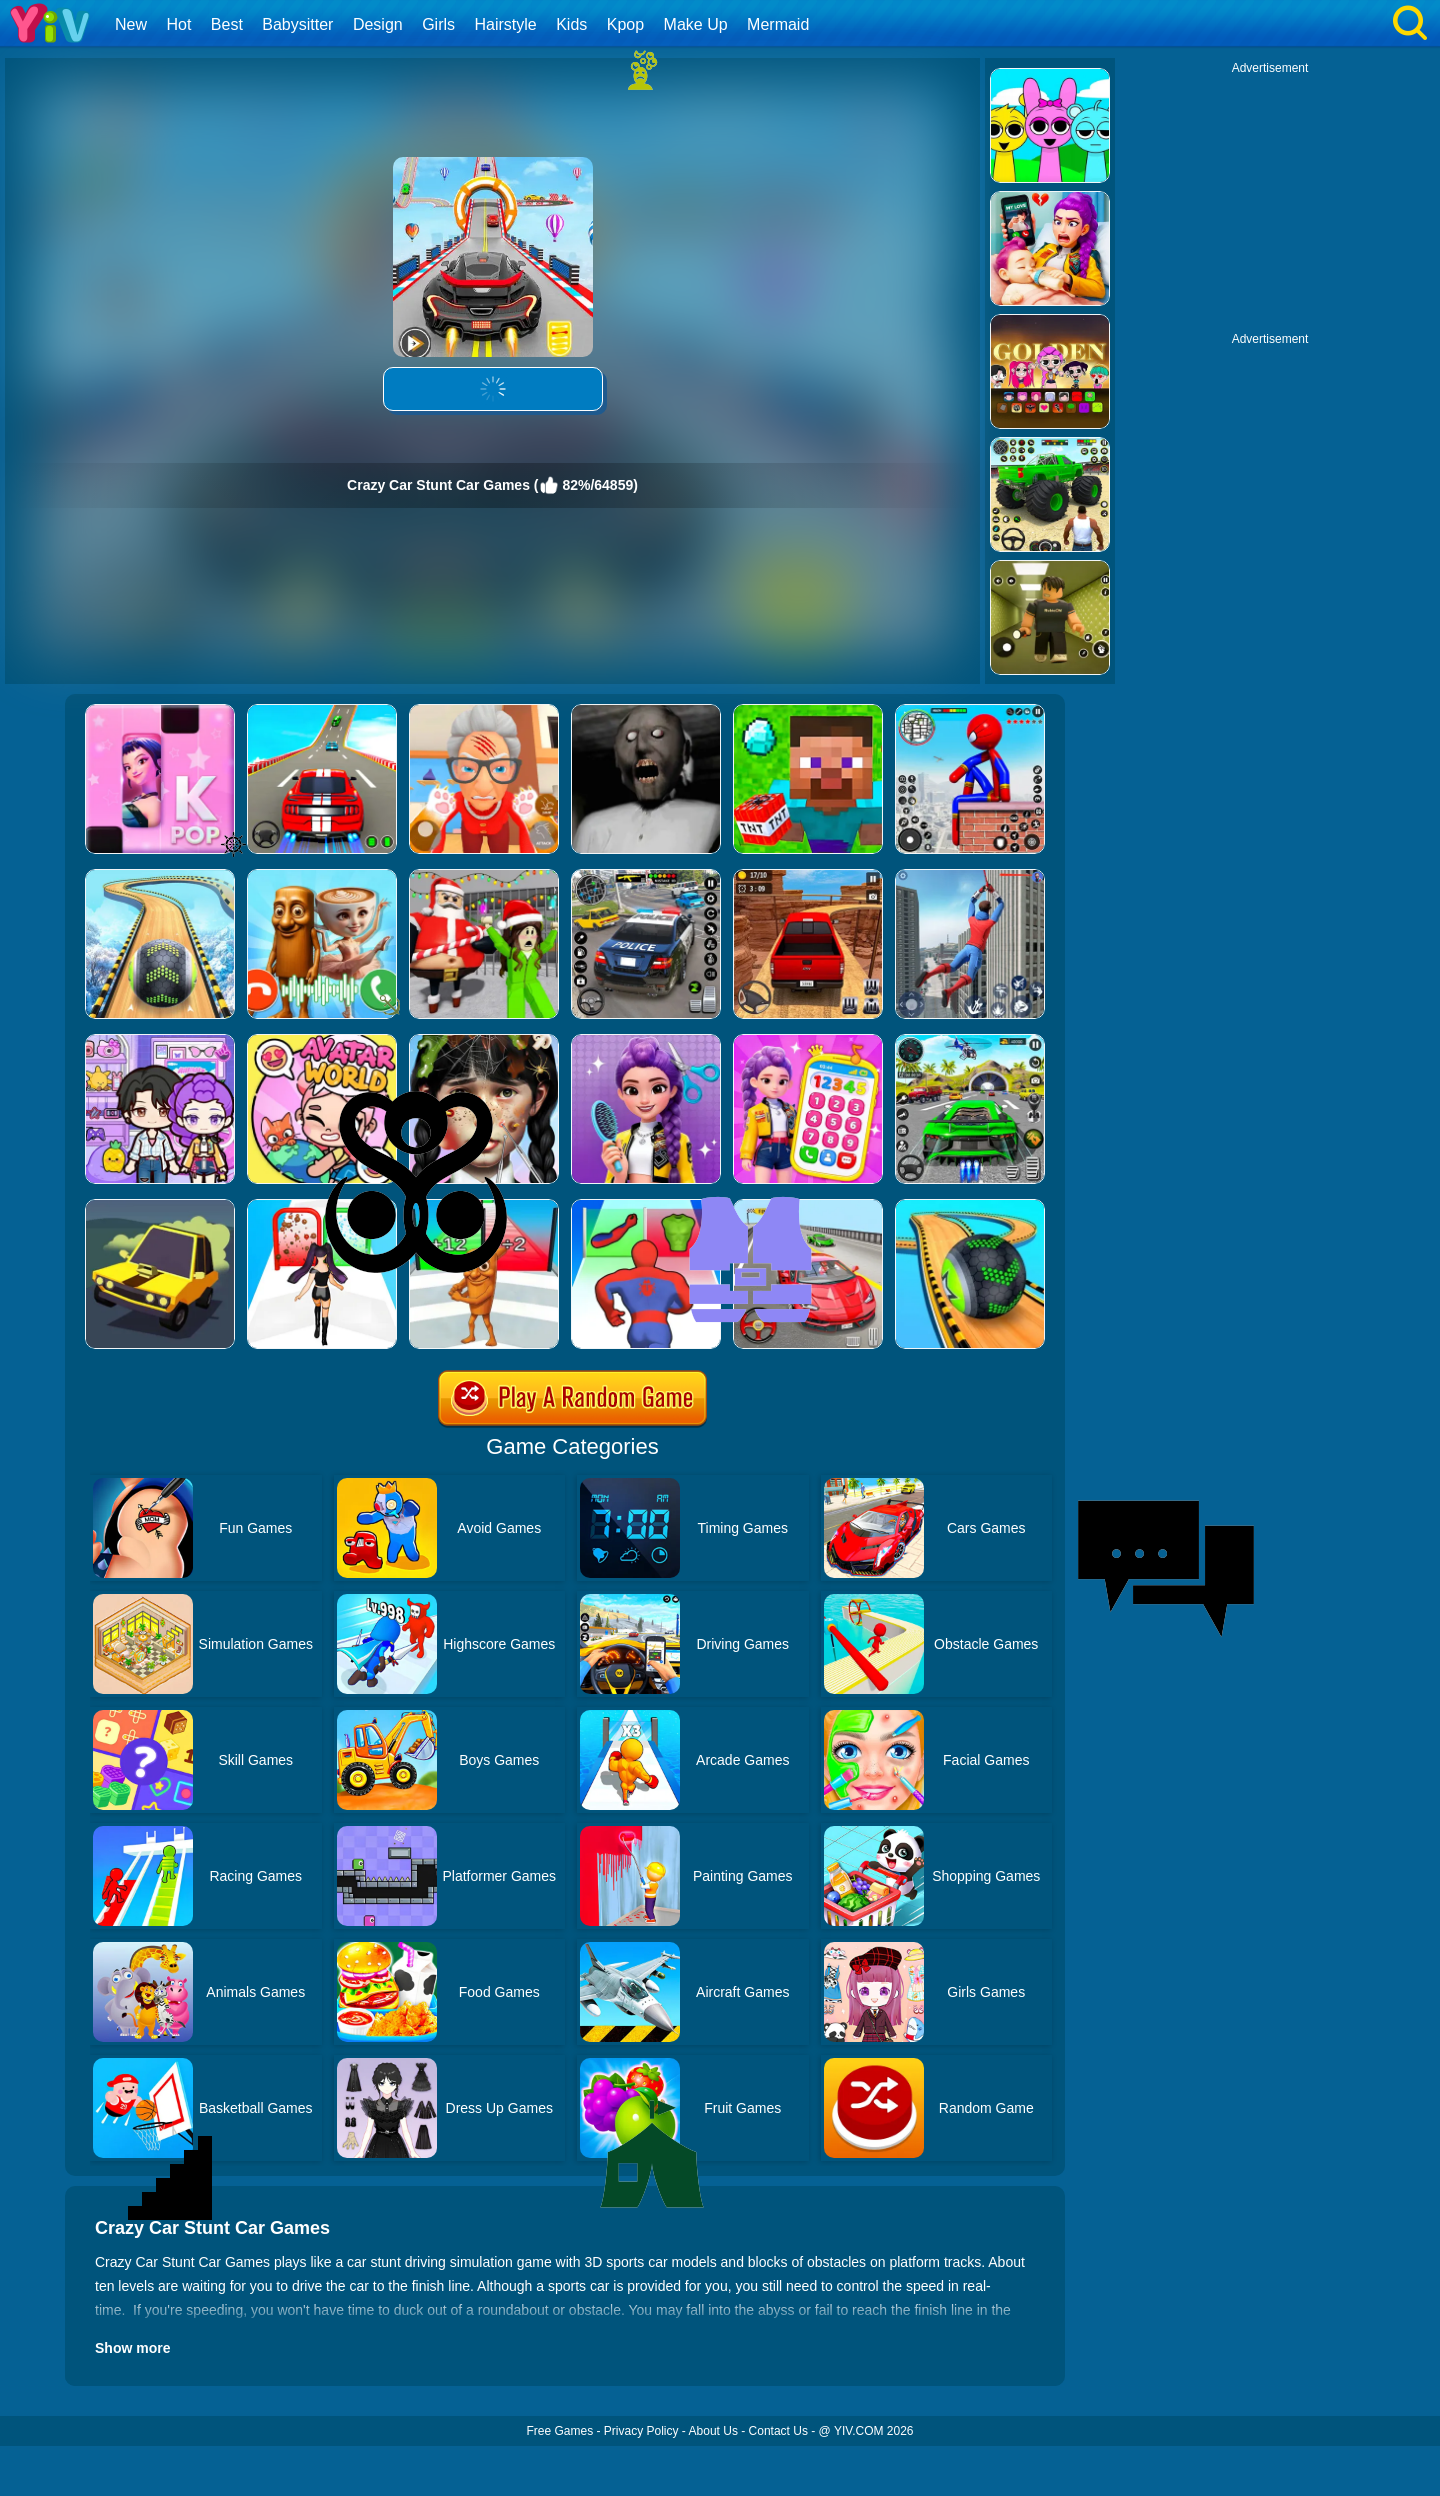  Describe the element at coordinates (750, 1259) in the screenshot. I see `access safety equipment or gear settings` at that location.